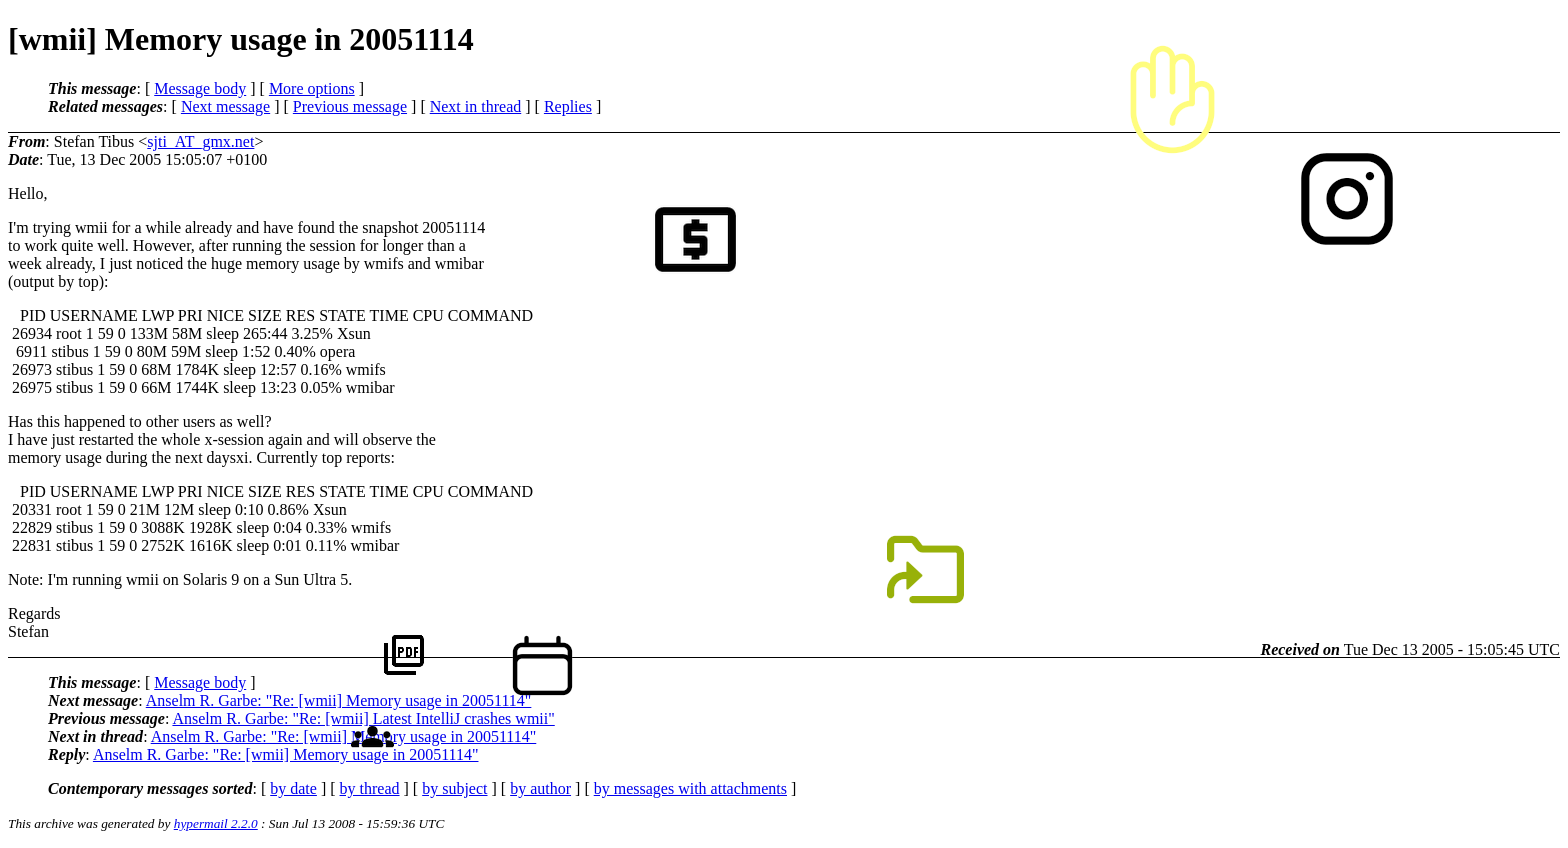 The height and width of the screenshot is (848, 1568). What do you see at coordinates (1172, 99) in the screenshot?
I see `stop or pause an action` at bounding box center [1172, 99].